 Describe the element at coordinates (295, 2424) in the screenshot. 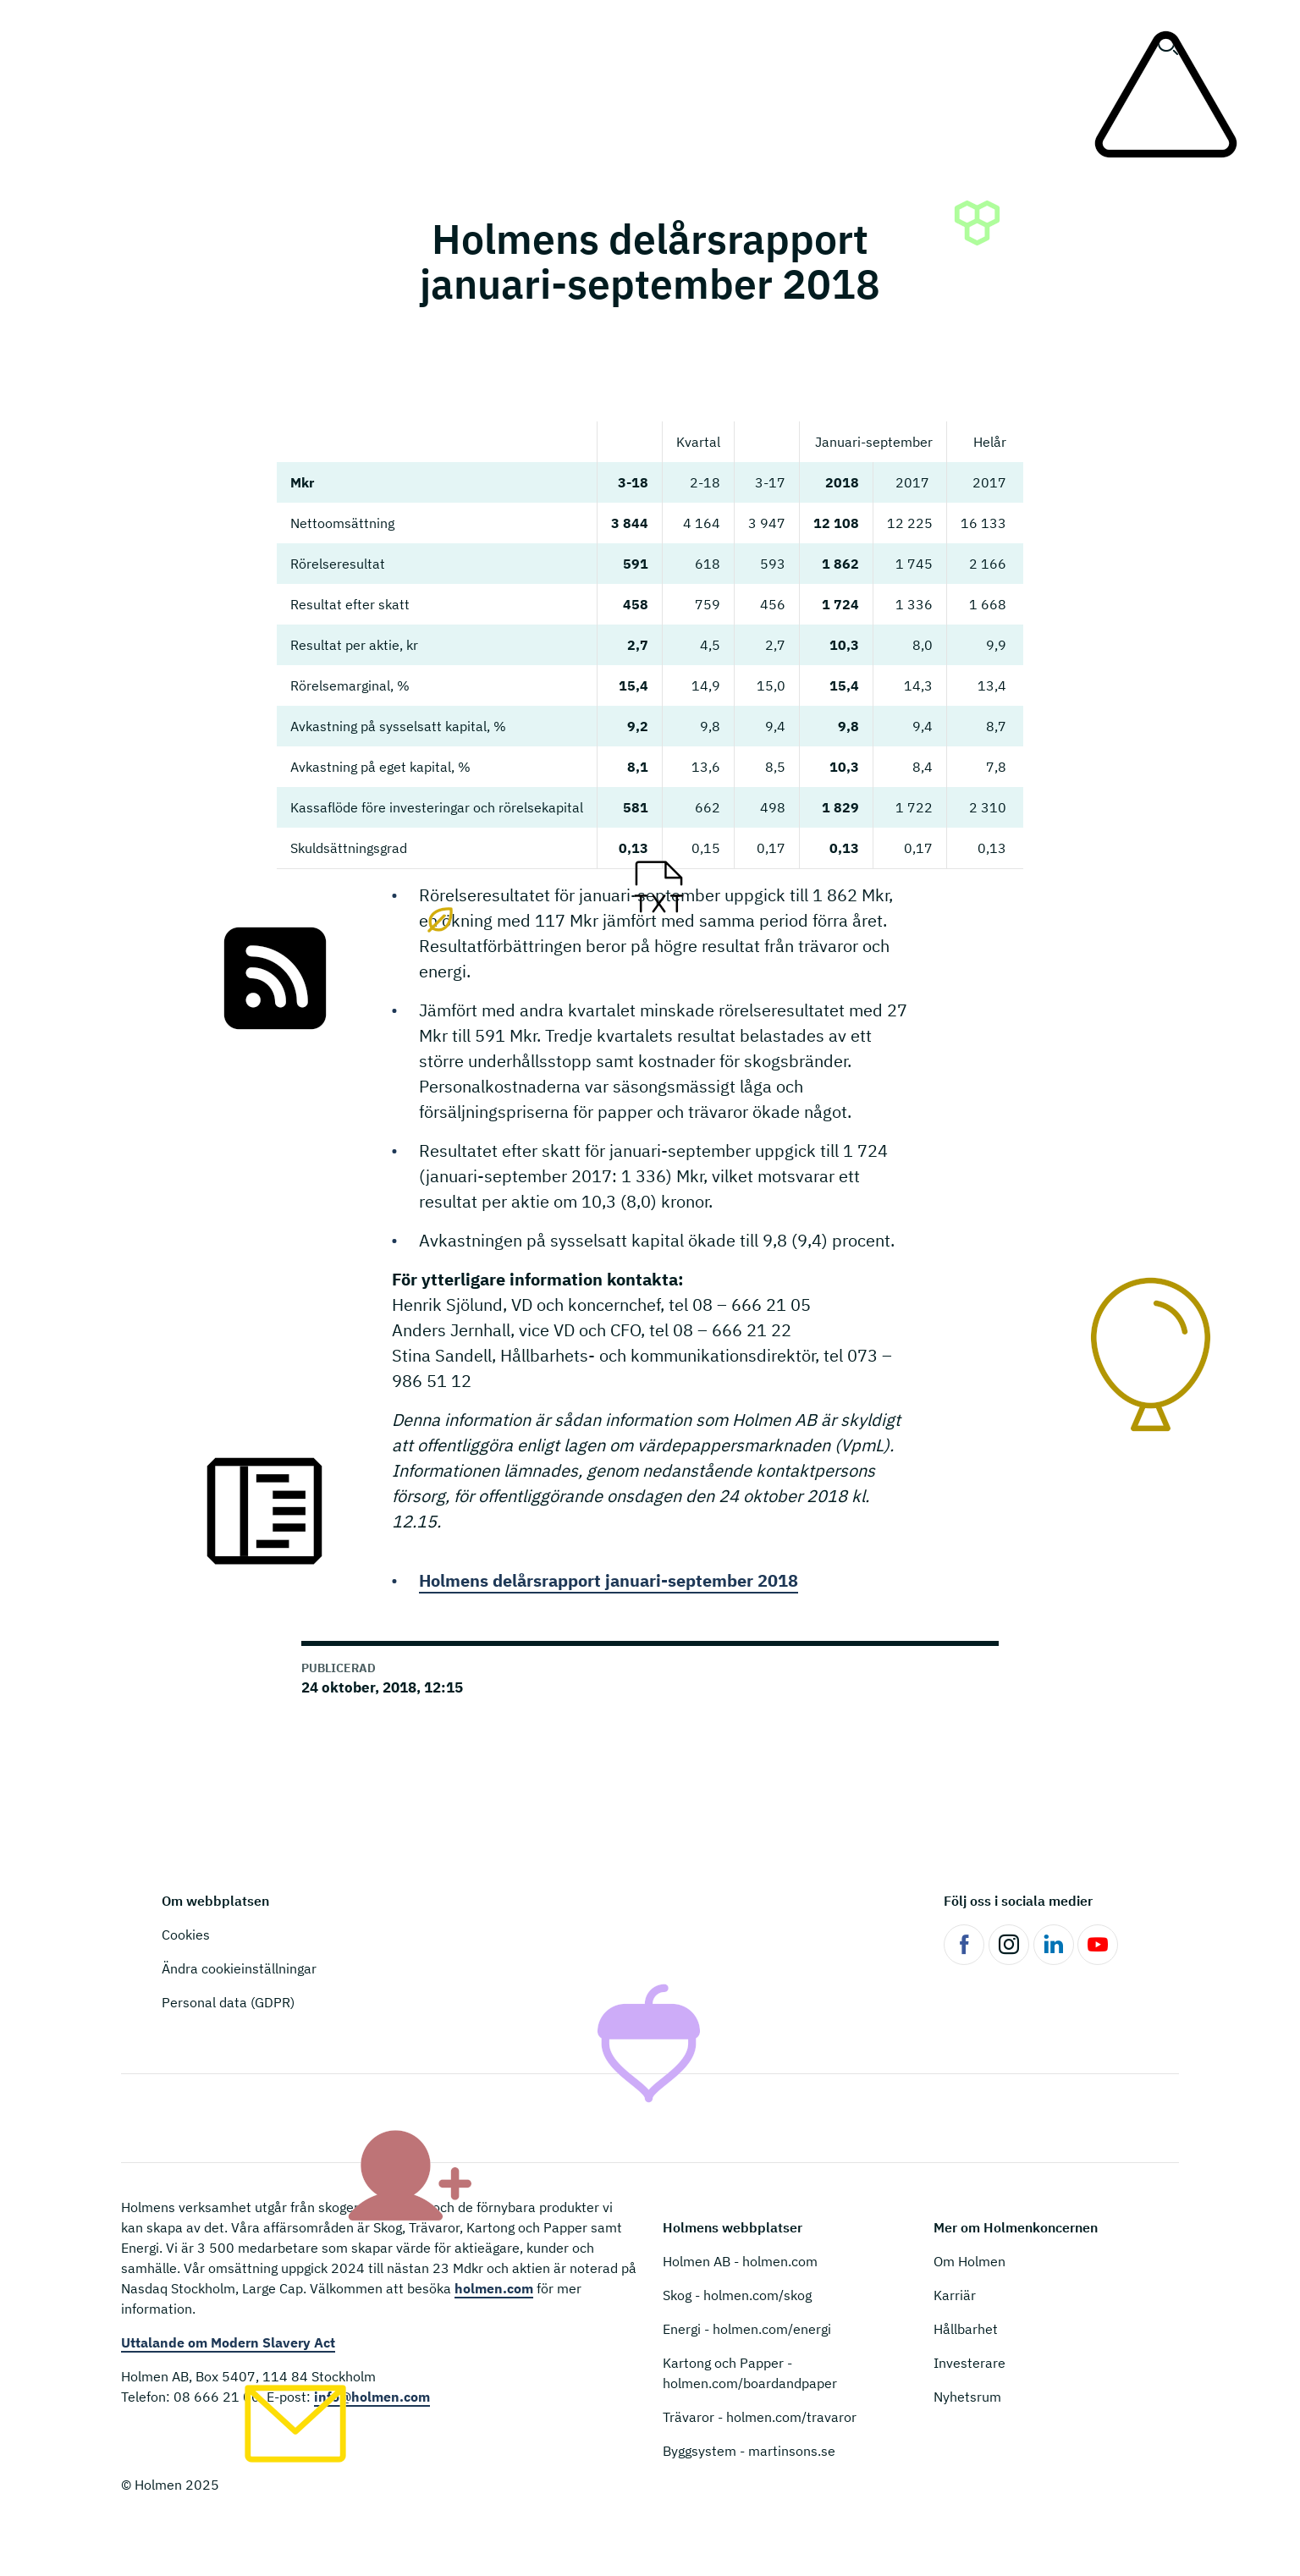

I see `open your email inbox` at that location.